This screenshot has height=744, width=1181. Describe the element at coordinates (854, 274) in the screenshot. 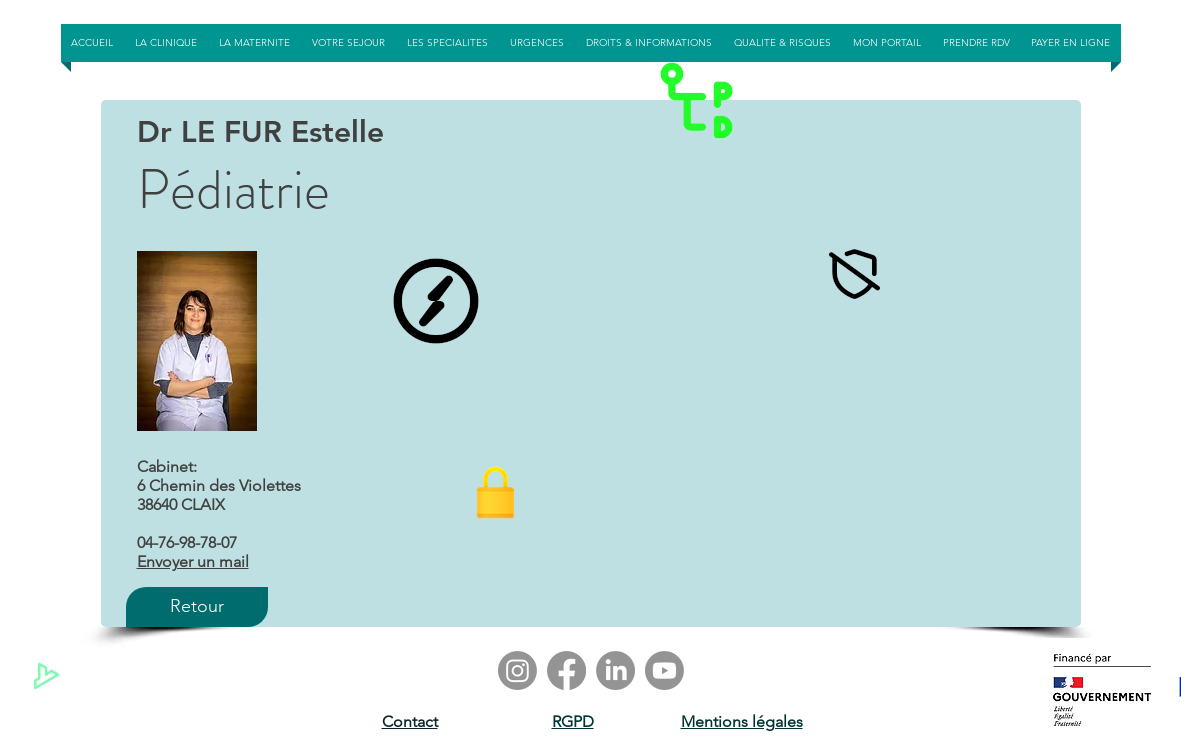

I see `security or protection is disabled` at that location.